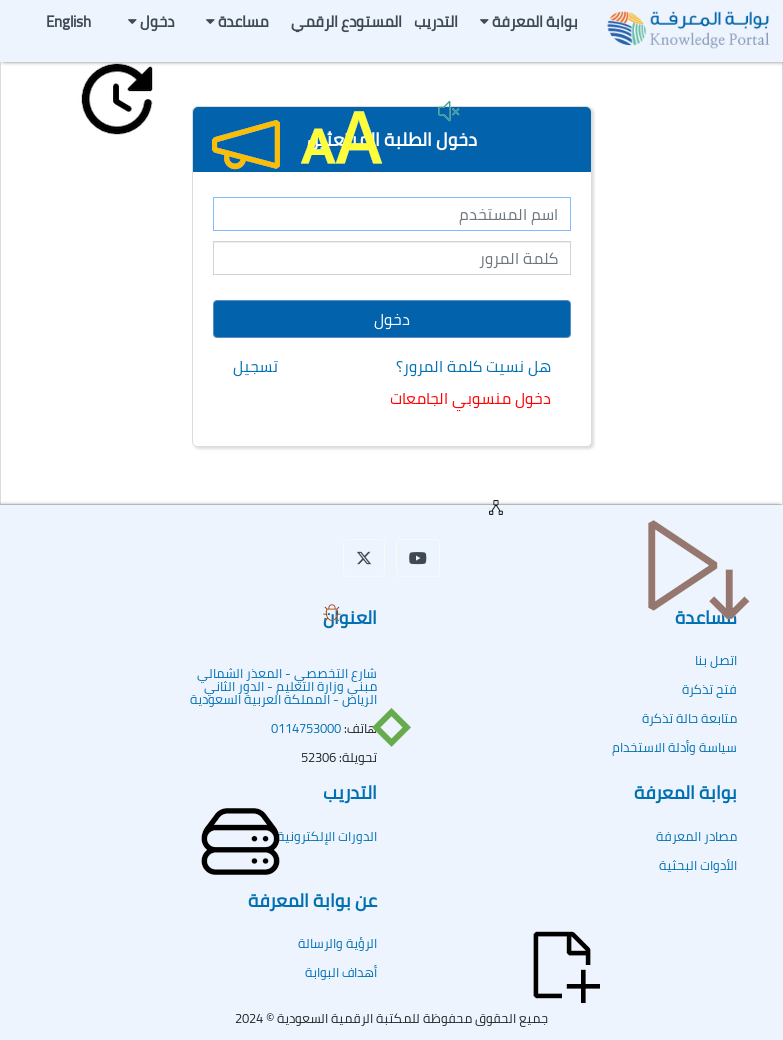 Image resolution: width=783 pixels, height=1040 pixels. What do you see at coordinates (562, 965) in the screenshot?
I see `create a new file` at bounding box center [562, 965].